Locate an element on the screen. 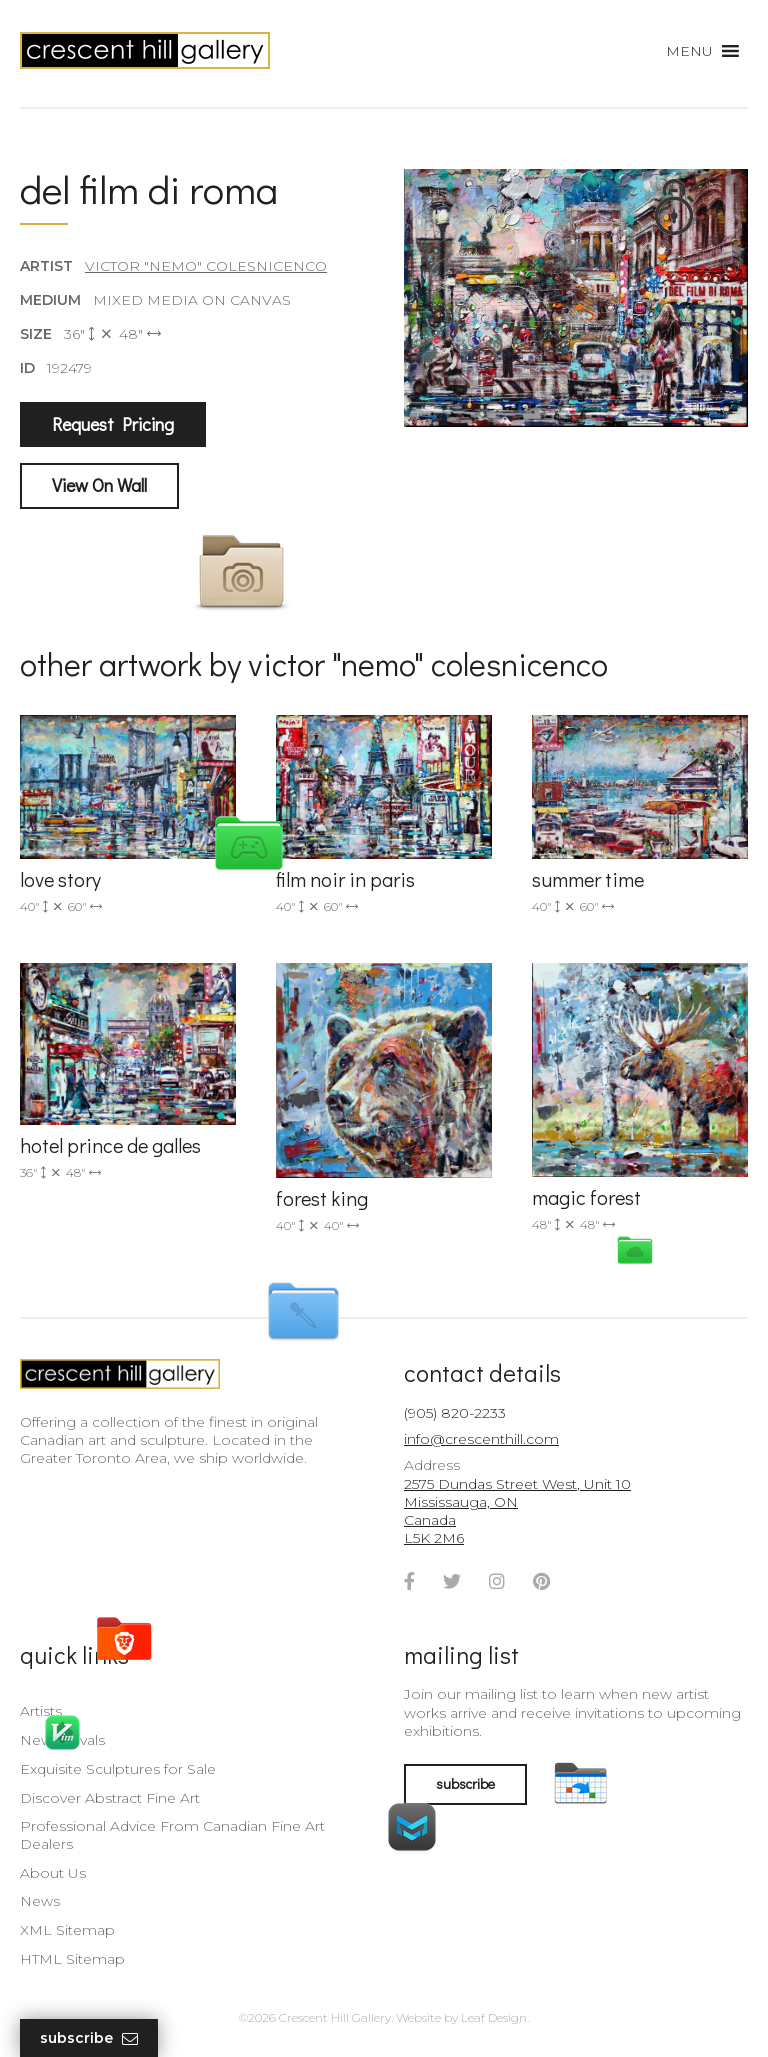  open folder containing scheduled items is located at coordinates (580, 1784).